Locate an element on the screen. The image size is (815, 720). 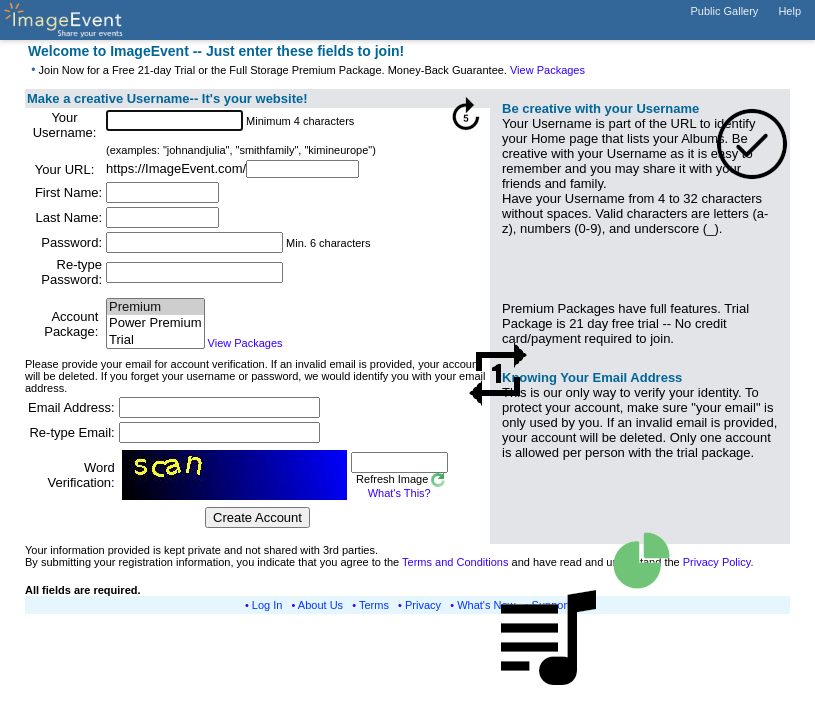
skip forward 5 seconds in media playback is located at coordinates (466, 115).